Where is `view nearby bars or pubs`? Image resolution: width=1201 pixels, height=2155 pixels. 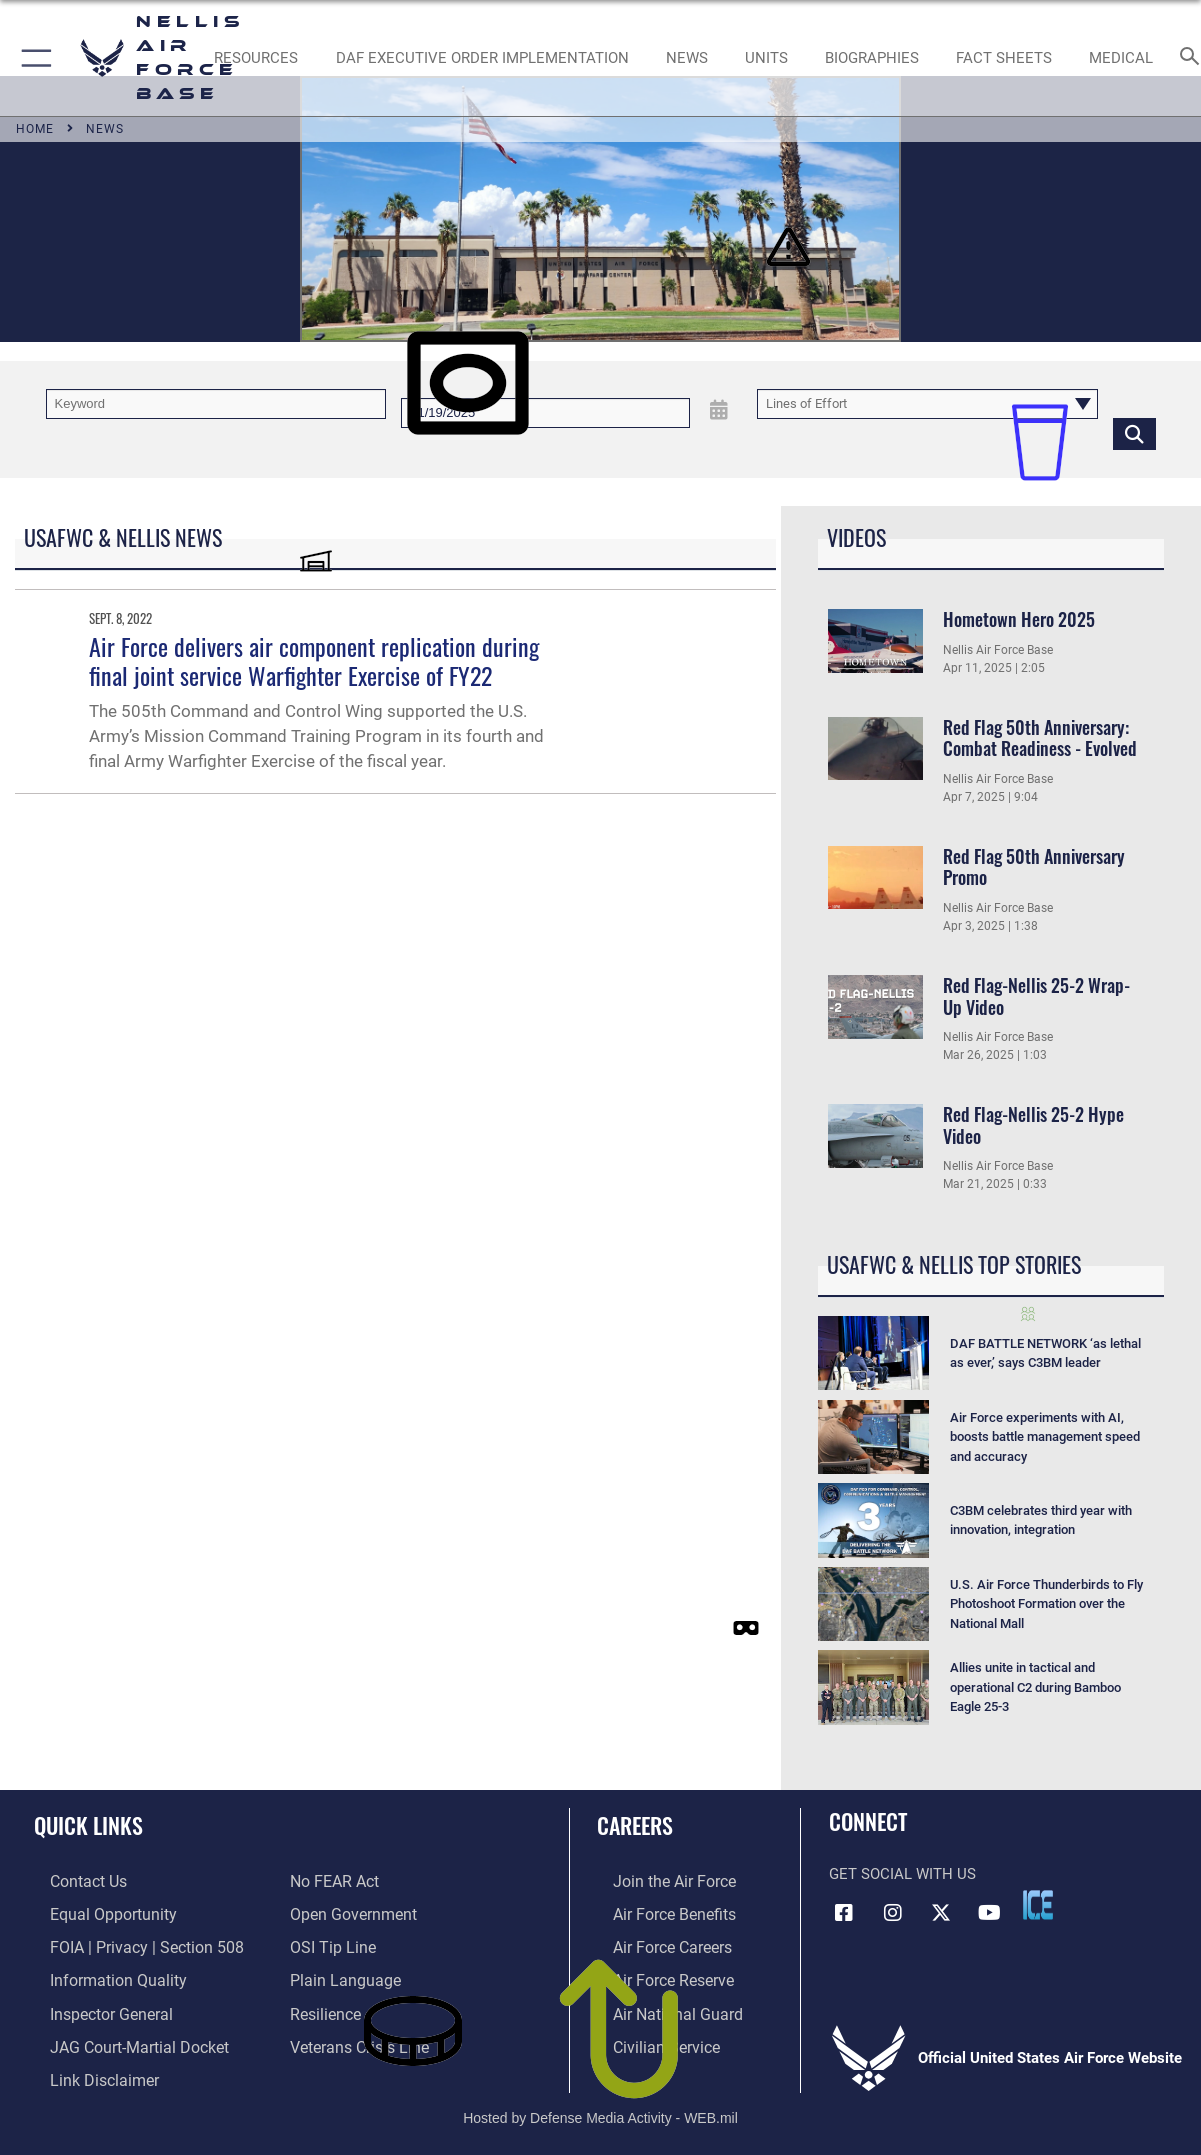 view nearby bars or pubs is located at coordinates (1040, 441).